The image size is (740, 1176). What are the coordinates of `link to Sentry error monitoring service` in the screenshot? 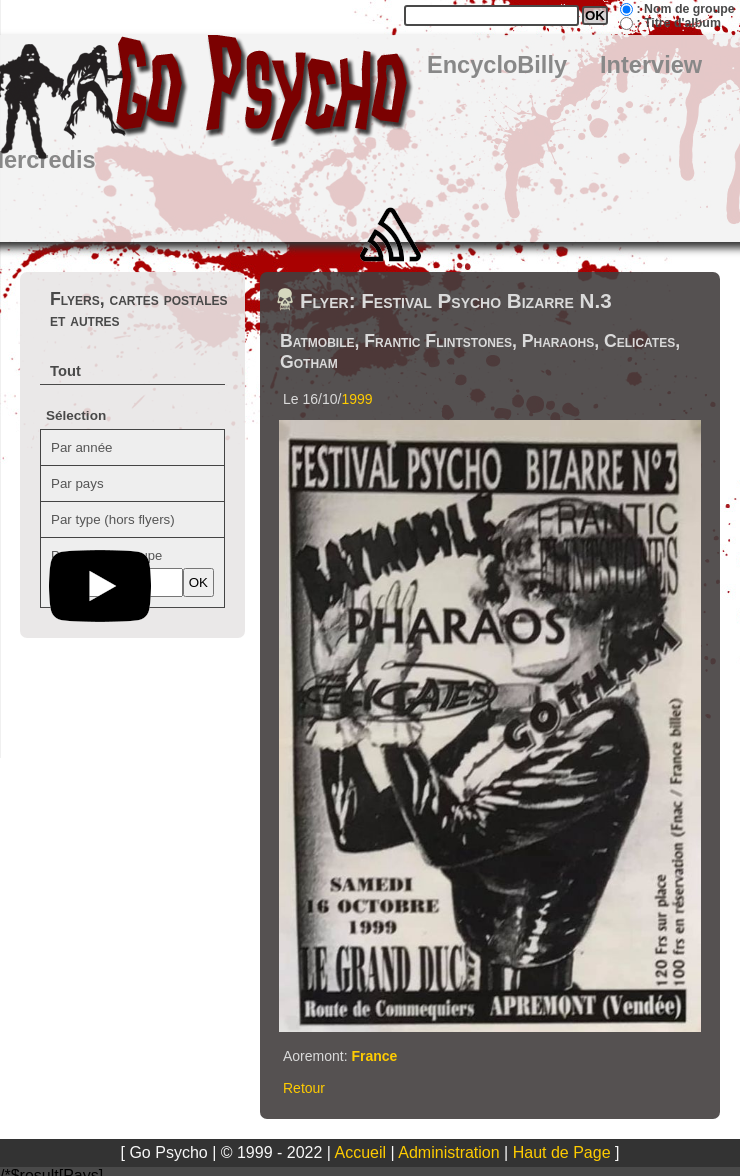 It's located at (390, 234).